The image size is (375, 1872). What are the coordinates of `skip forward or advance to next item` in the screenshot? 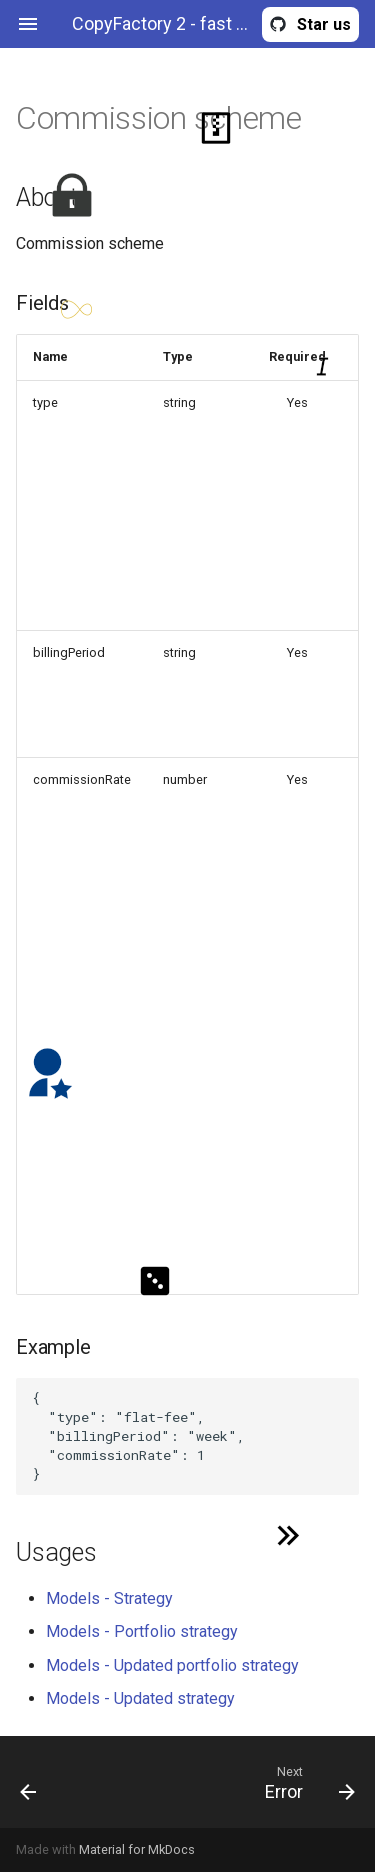 It's located at (287, 1535).